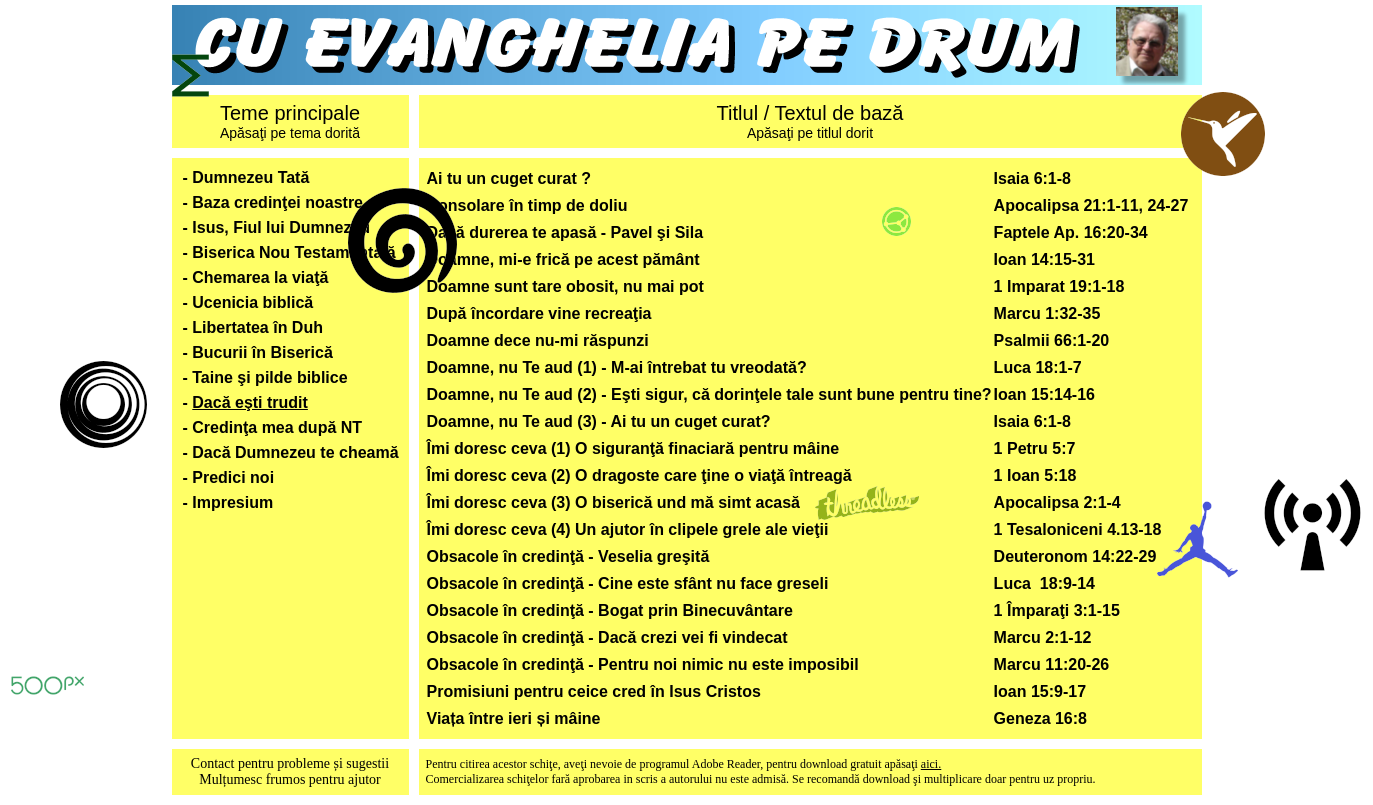 The image size is (1373, 805). Describe the element at coordinates (867, 503) in the screenshot. I see `visit the Threadless website or app` at that location.